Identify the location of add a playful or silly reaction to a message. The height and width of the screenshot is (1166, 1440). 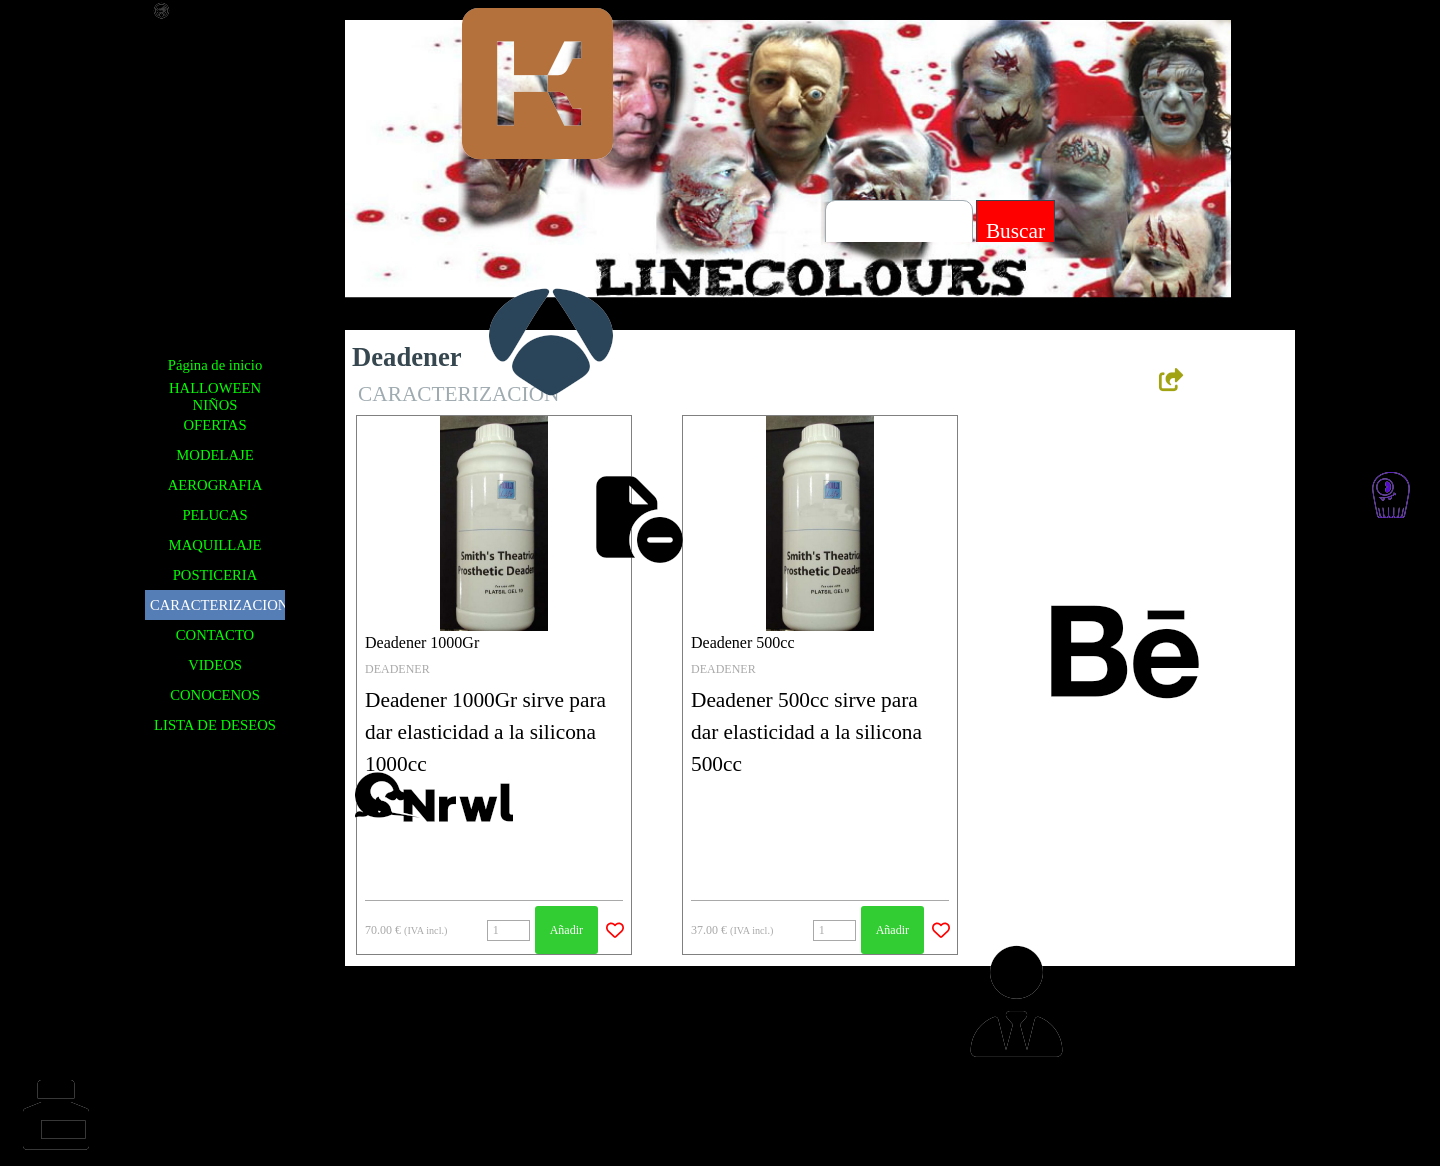
(161, 10).